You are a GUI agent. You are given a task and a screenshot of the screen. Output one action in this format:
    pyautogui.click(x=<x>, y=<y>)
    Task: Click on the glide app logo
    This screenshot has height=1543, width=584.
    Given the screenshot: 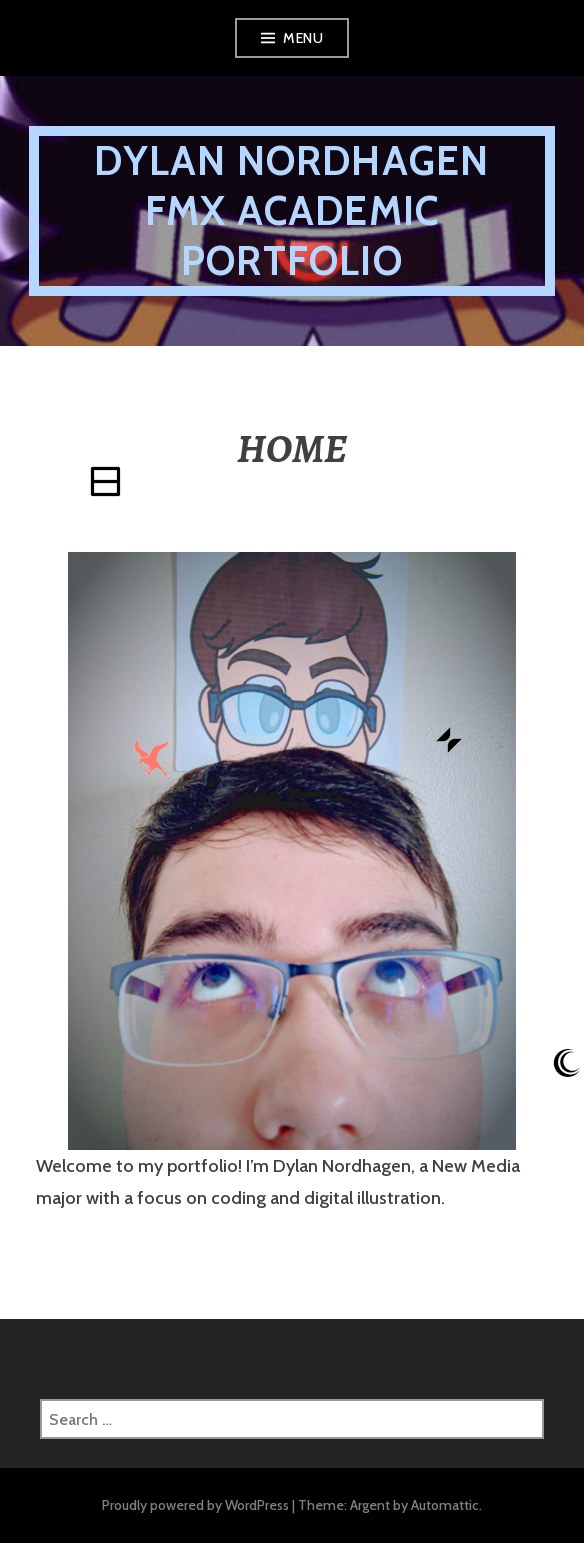 What is the action you would take?
    pyautogui.click(x=449, y=740)
    